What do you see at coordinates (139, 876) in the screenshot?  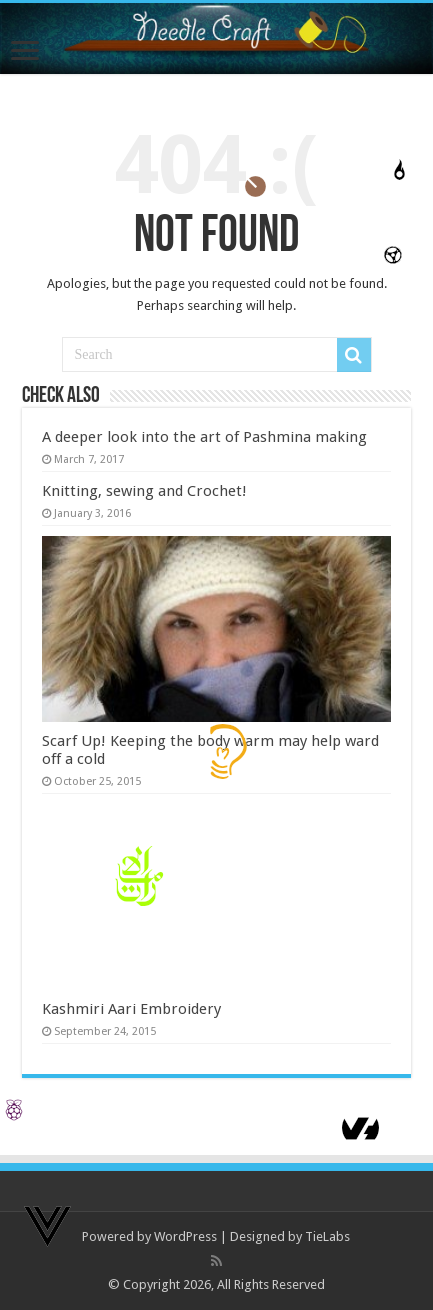 I see `emirates airline logo` at bounding box center [139, 876].